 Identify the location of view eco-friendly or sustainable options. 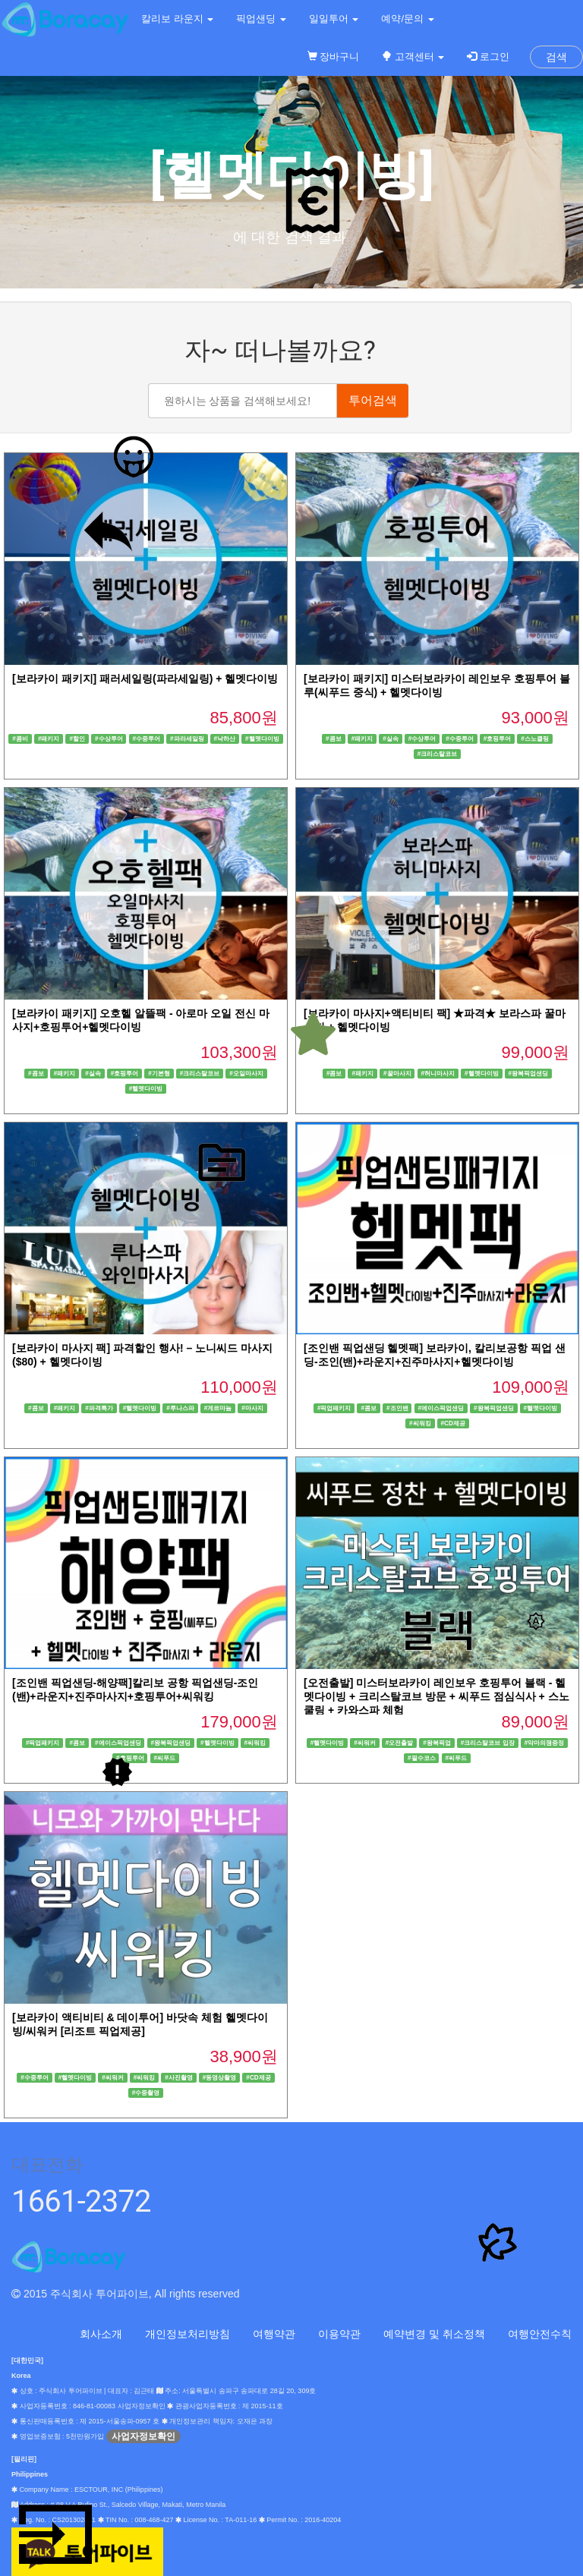
(497, 2242).